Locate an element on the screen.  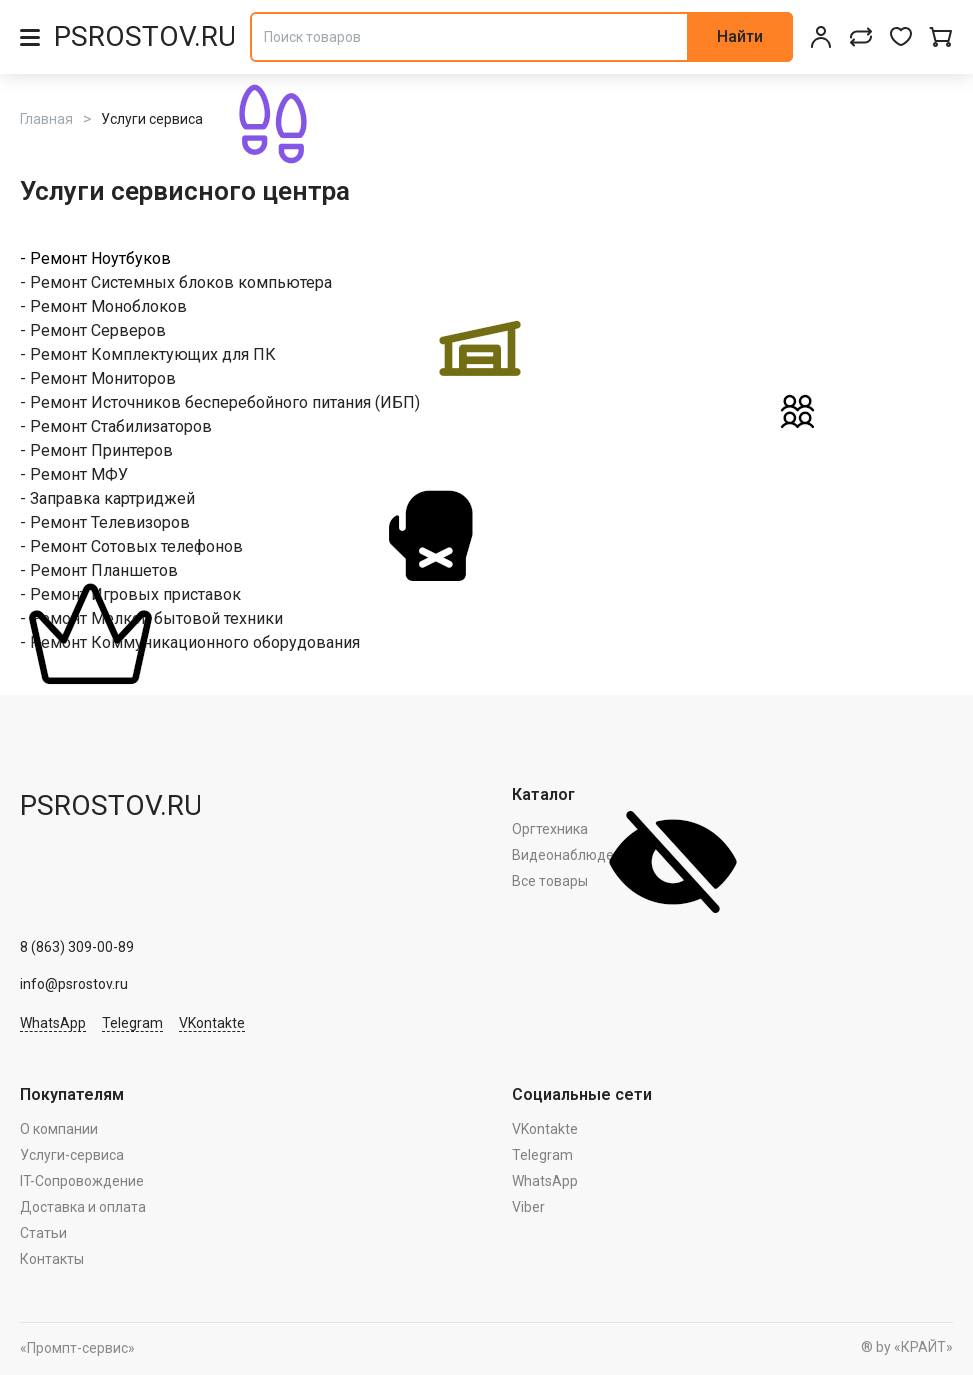
access warehouse or storage inventory is located at coordinates (480, 351).